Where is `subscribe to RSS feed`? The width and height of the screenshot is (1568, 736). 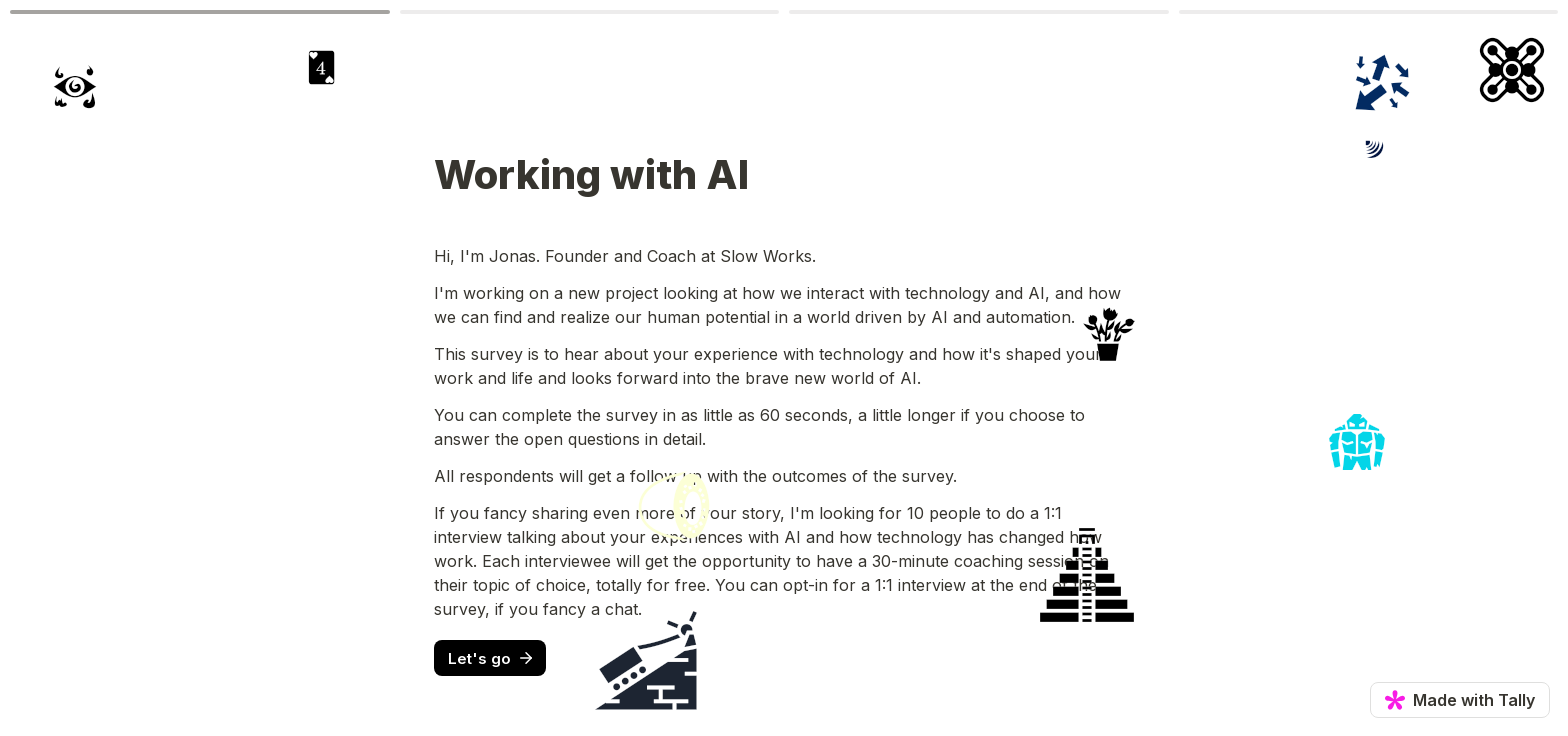
subscribe to RSS feed is located at coordinates (1374, 149).